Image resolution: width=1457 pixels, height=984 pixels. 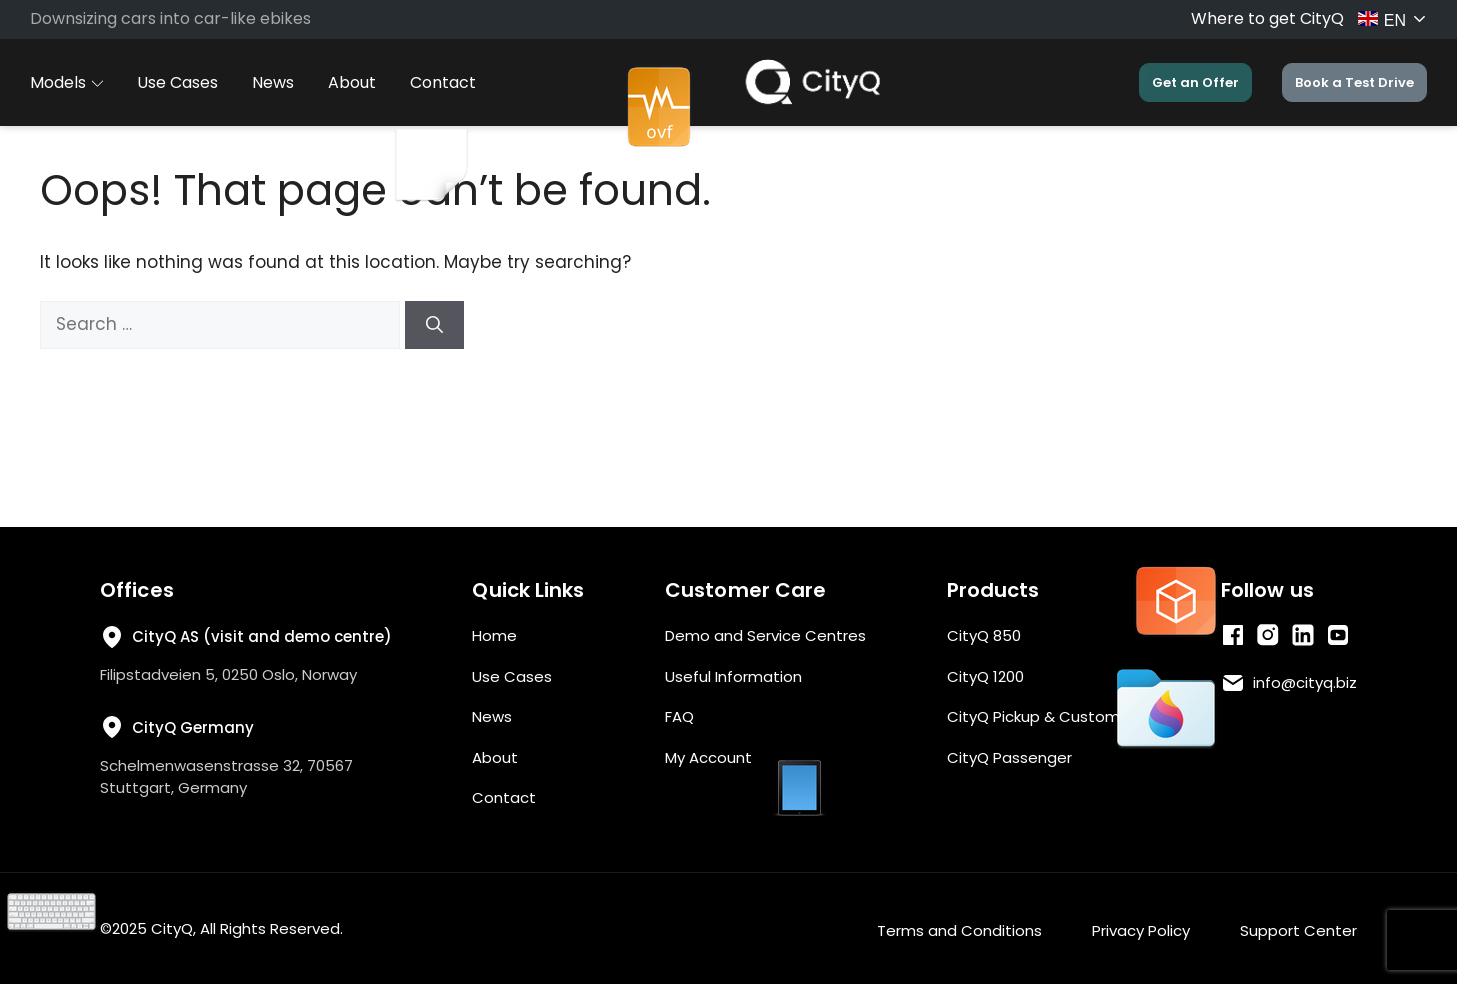 What do you see at coordinates (1176, 598) in the screenshot?
I see `open a 3ds file` at bounding box center [1176, 598].